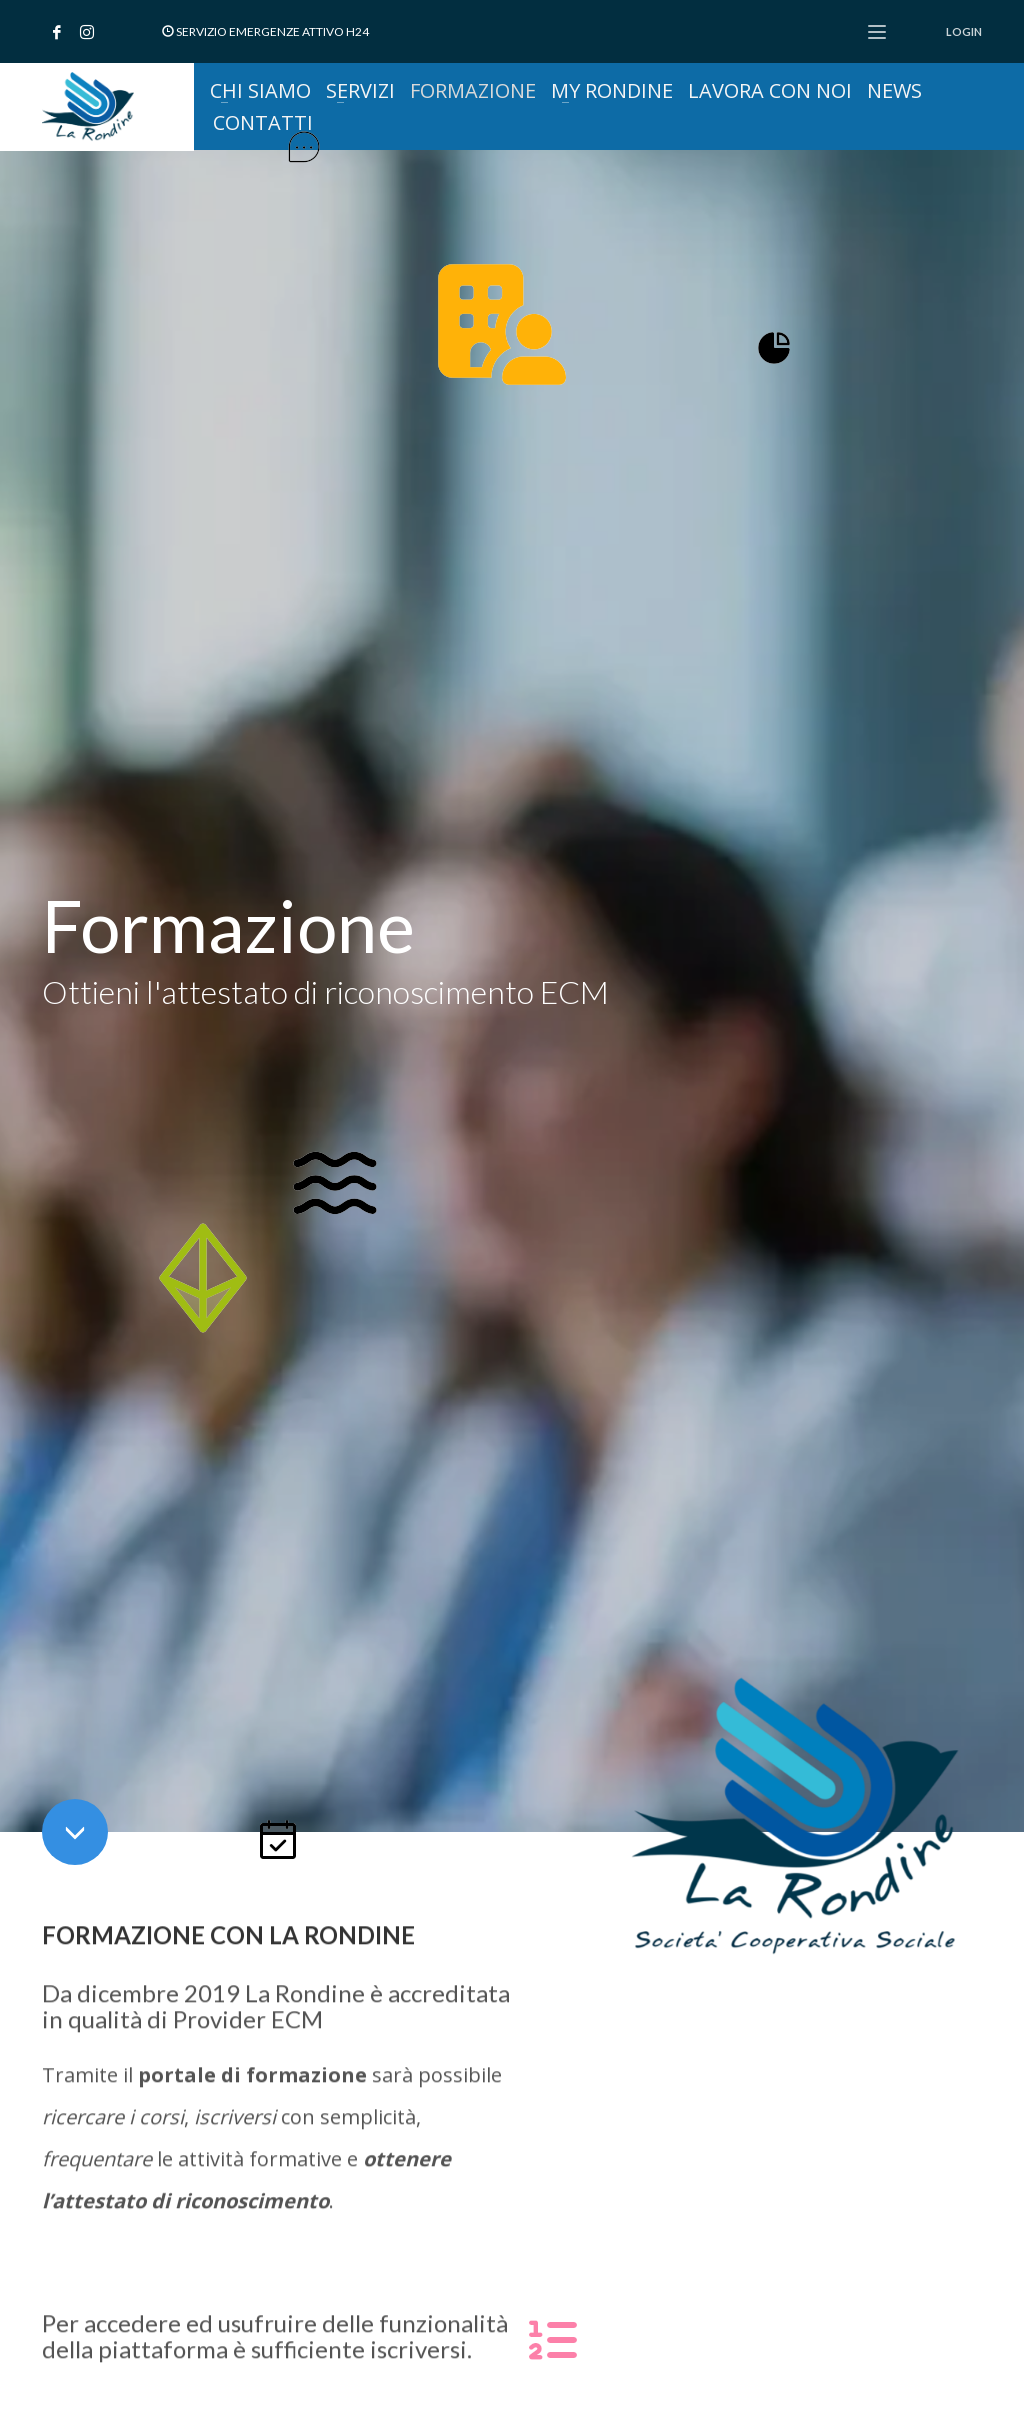 This screenshot has height=2434, width=1024. Describe the element at coordinates (553, 2340) in the screenshot. I see `view numbered list` at that location.